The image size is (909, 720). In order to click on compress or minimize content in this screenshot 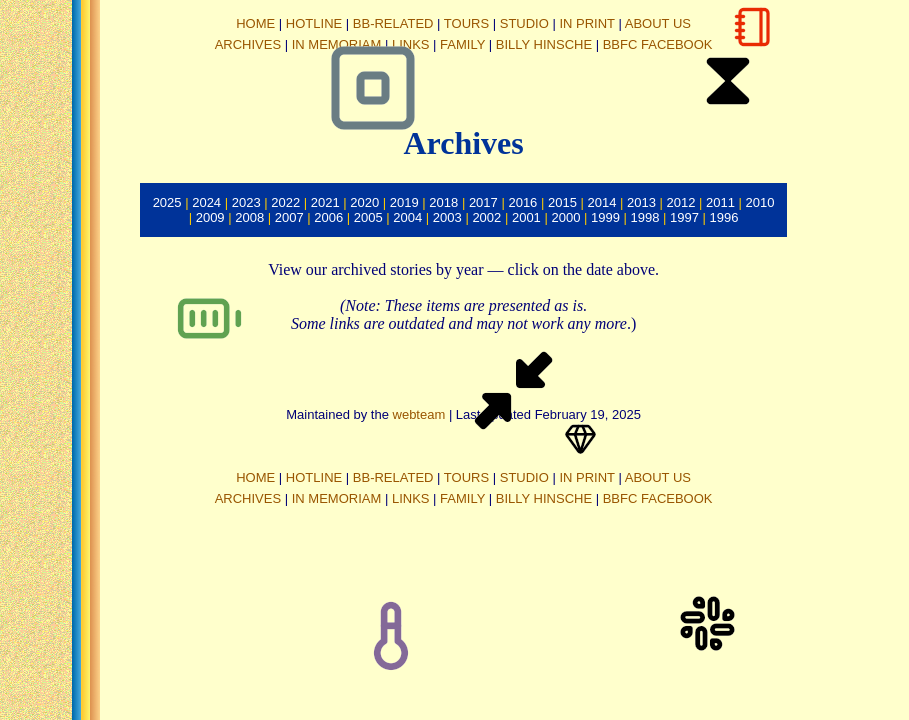, I will do `click(513, 390)`.